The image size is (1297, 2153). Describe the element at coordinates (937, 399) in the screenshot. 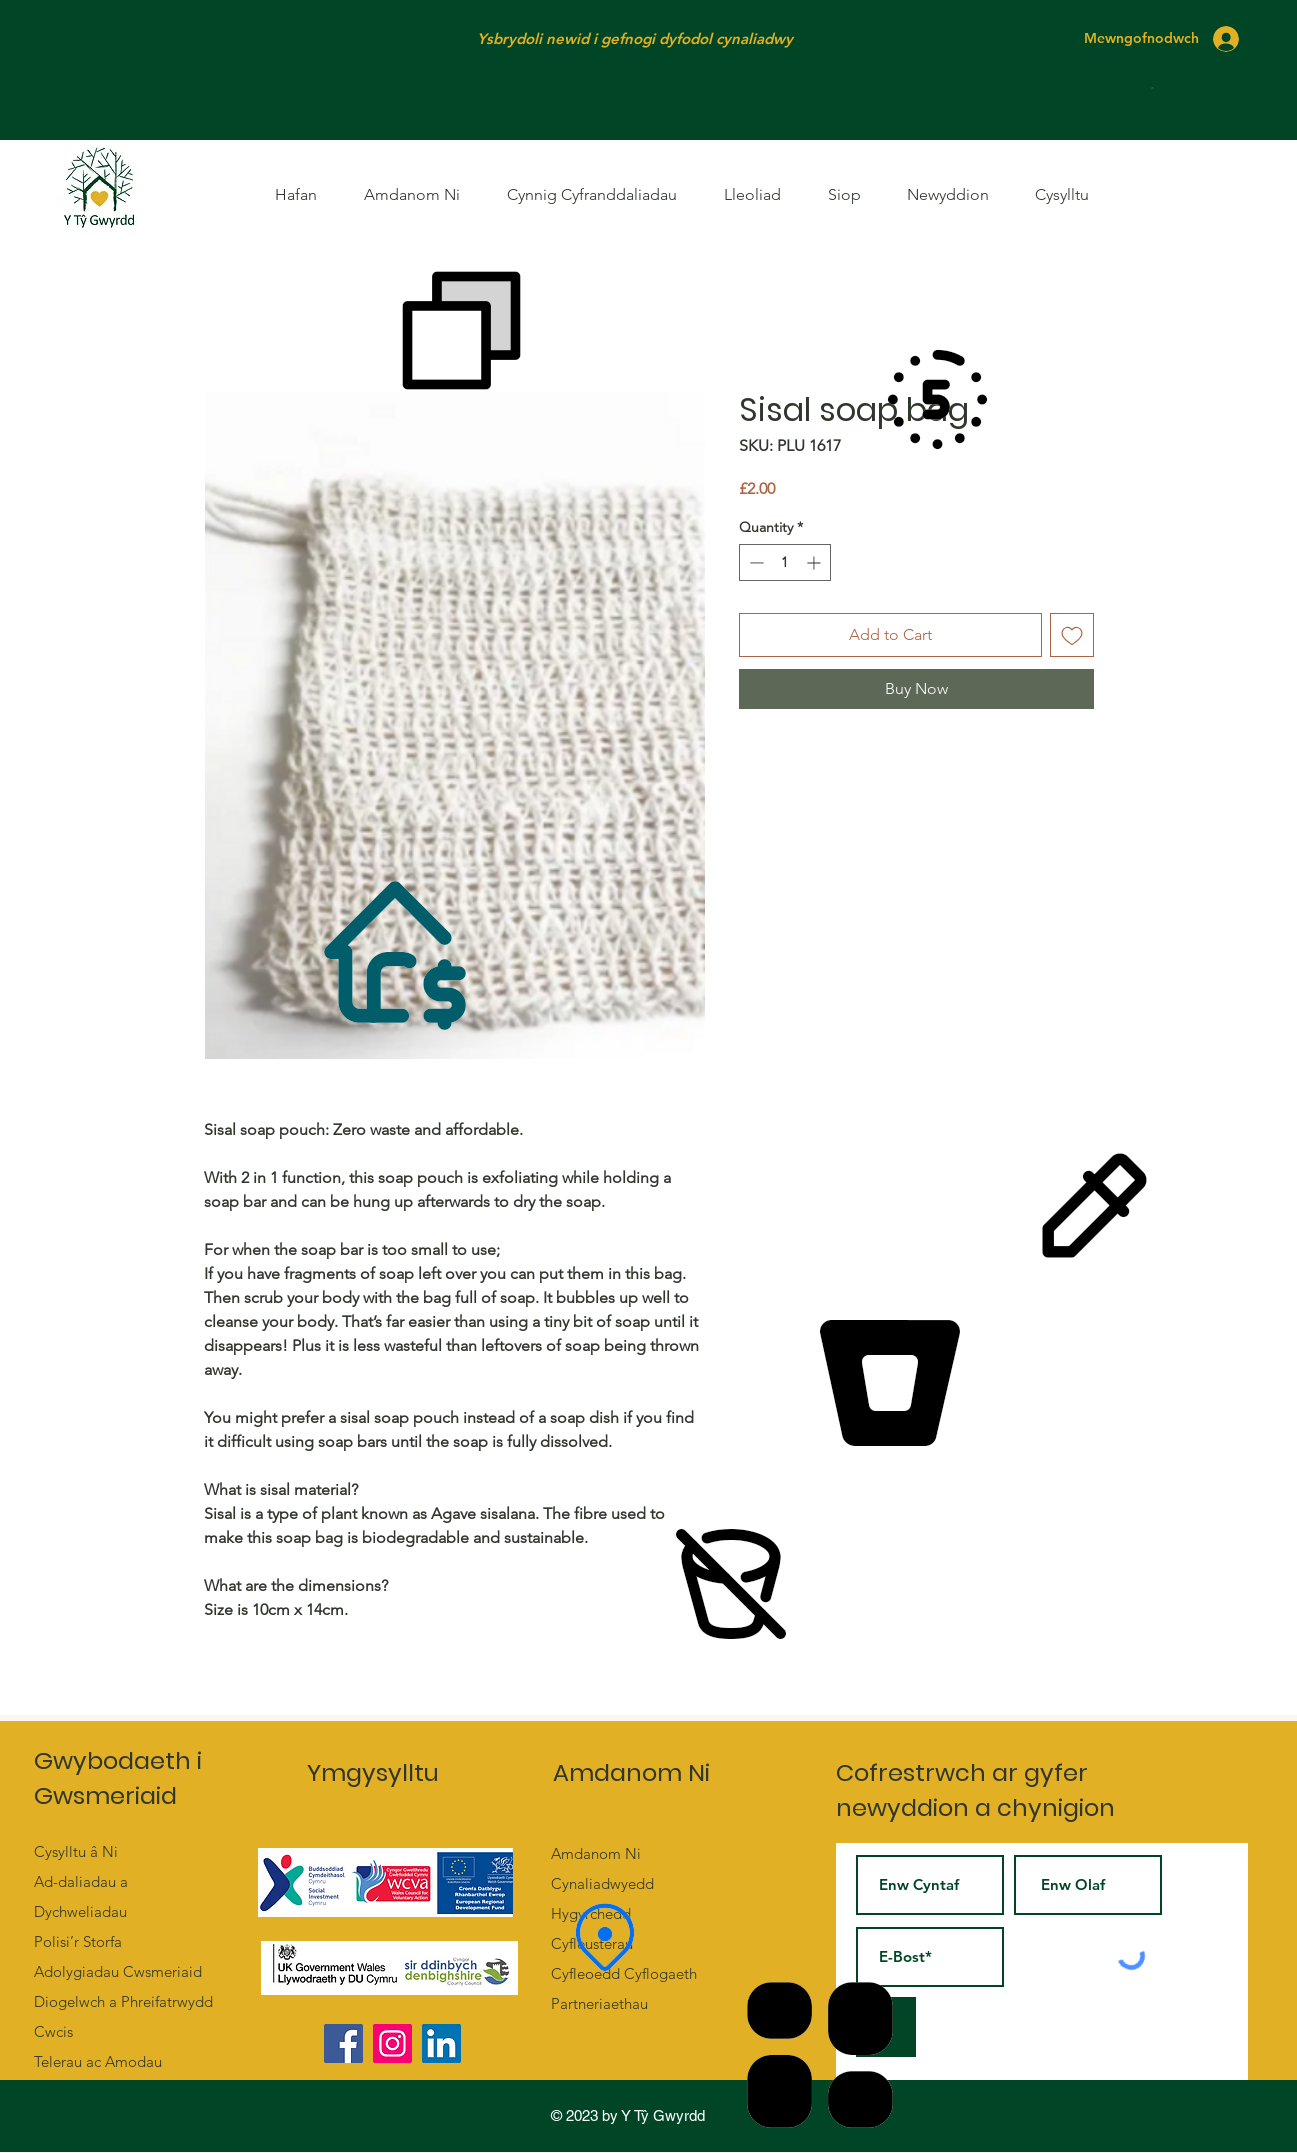

I see `set timer or countdown for 5 minutes` at that location.